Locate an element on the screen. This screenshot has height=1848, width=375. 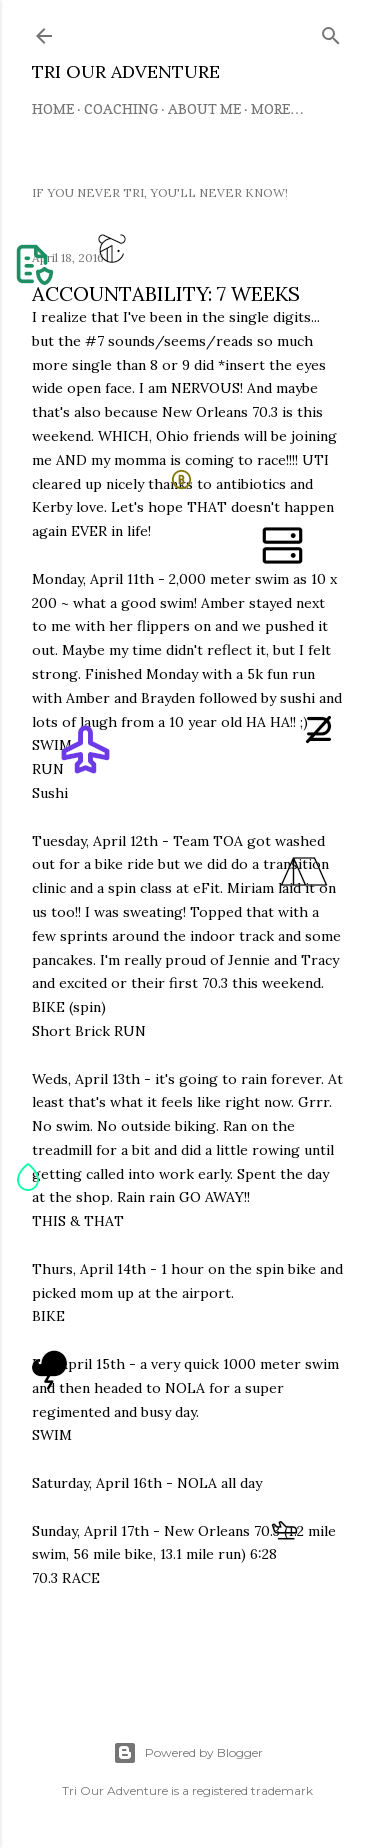
access storage or server settings is located at coordinates (282, 545).